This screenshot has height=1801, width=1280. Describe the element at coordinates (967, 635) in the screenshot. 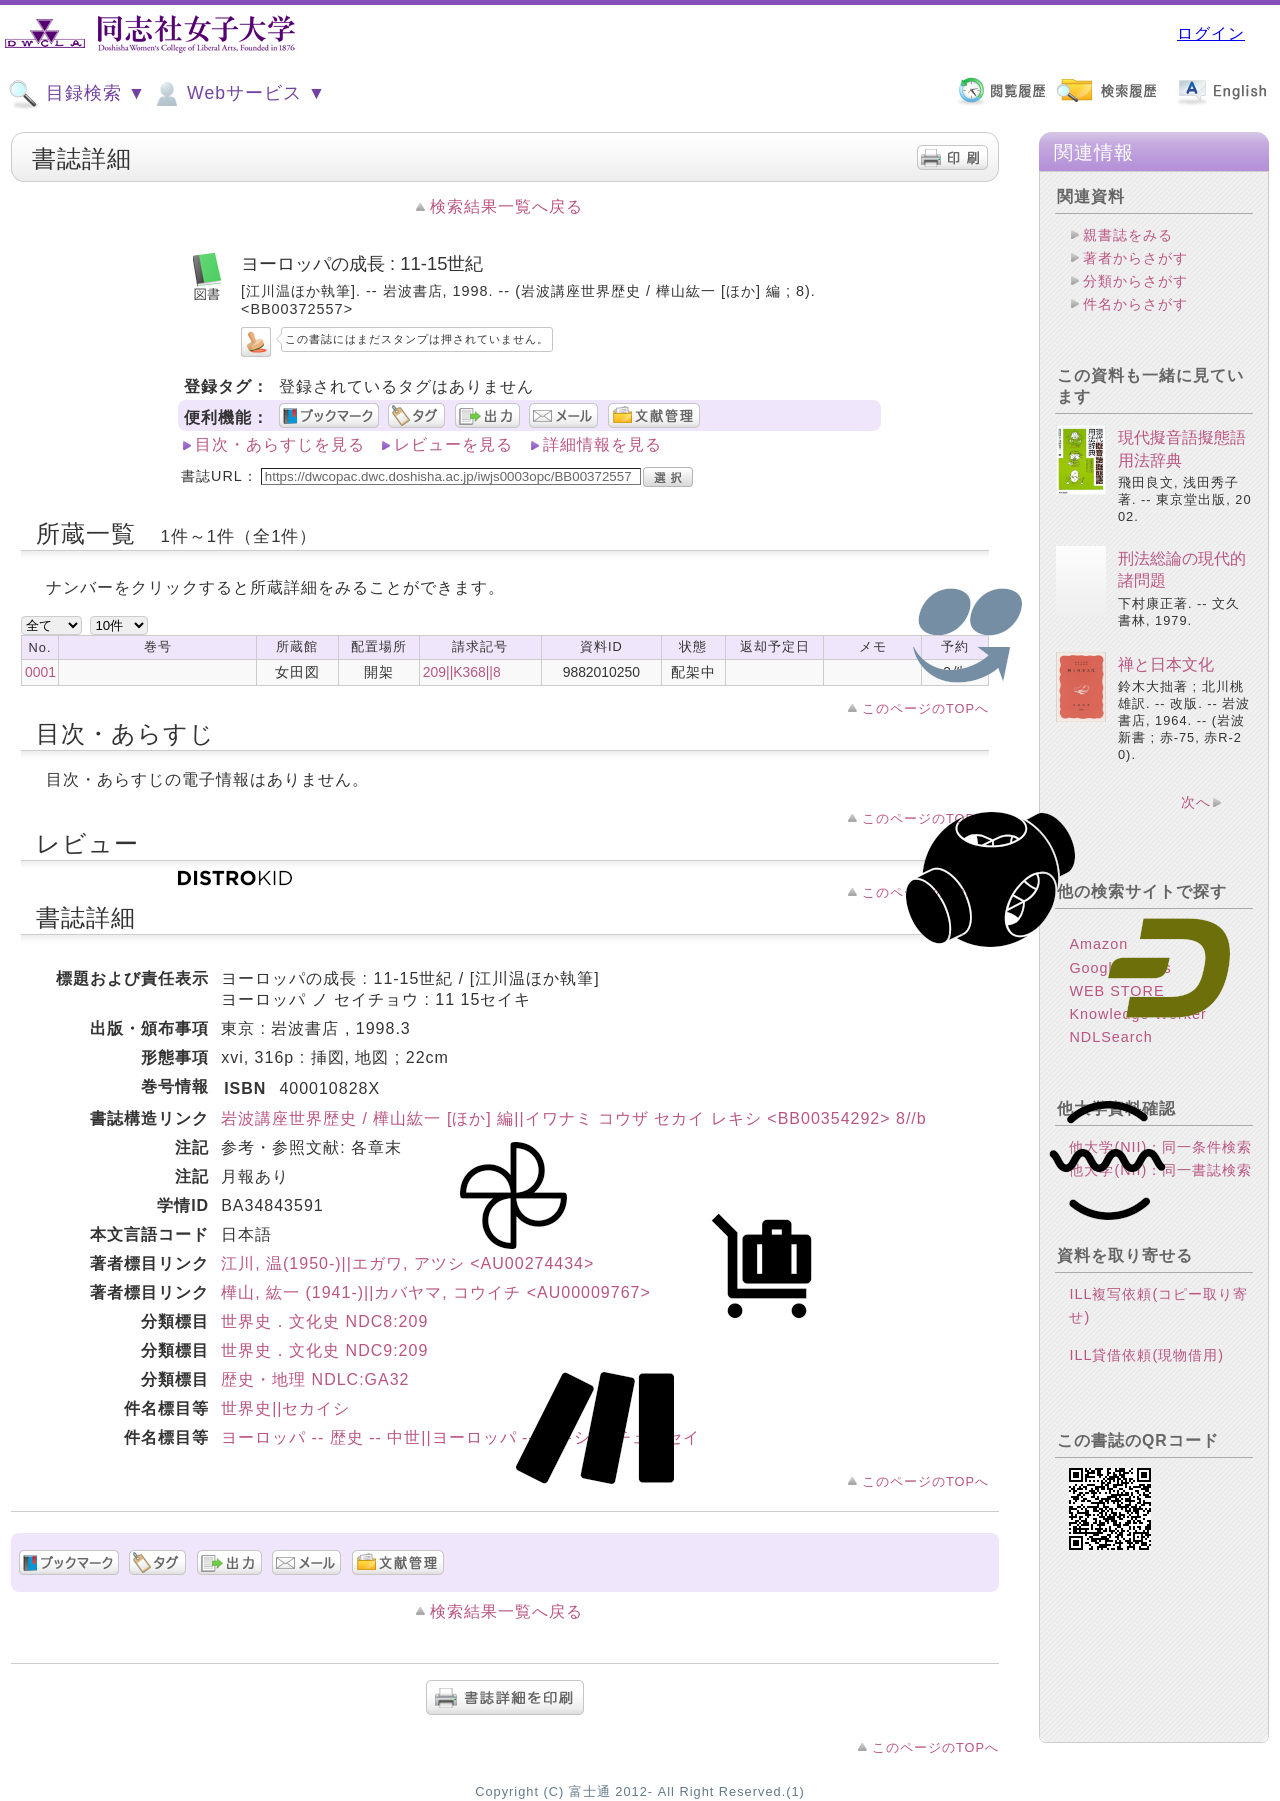

I see `open the iFood delivery app` at that location.